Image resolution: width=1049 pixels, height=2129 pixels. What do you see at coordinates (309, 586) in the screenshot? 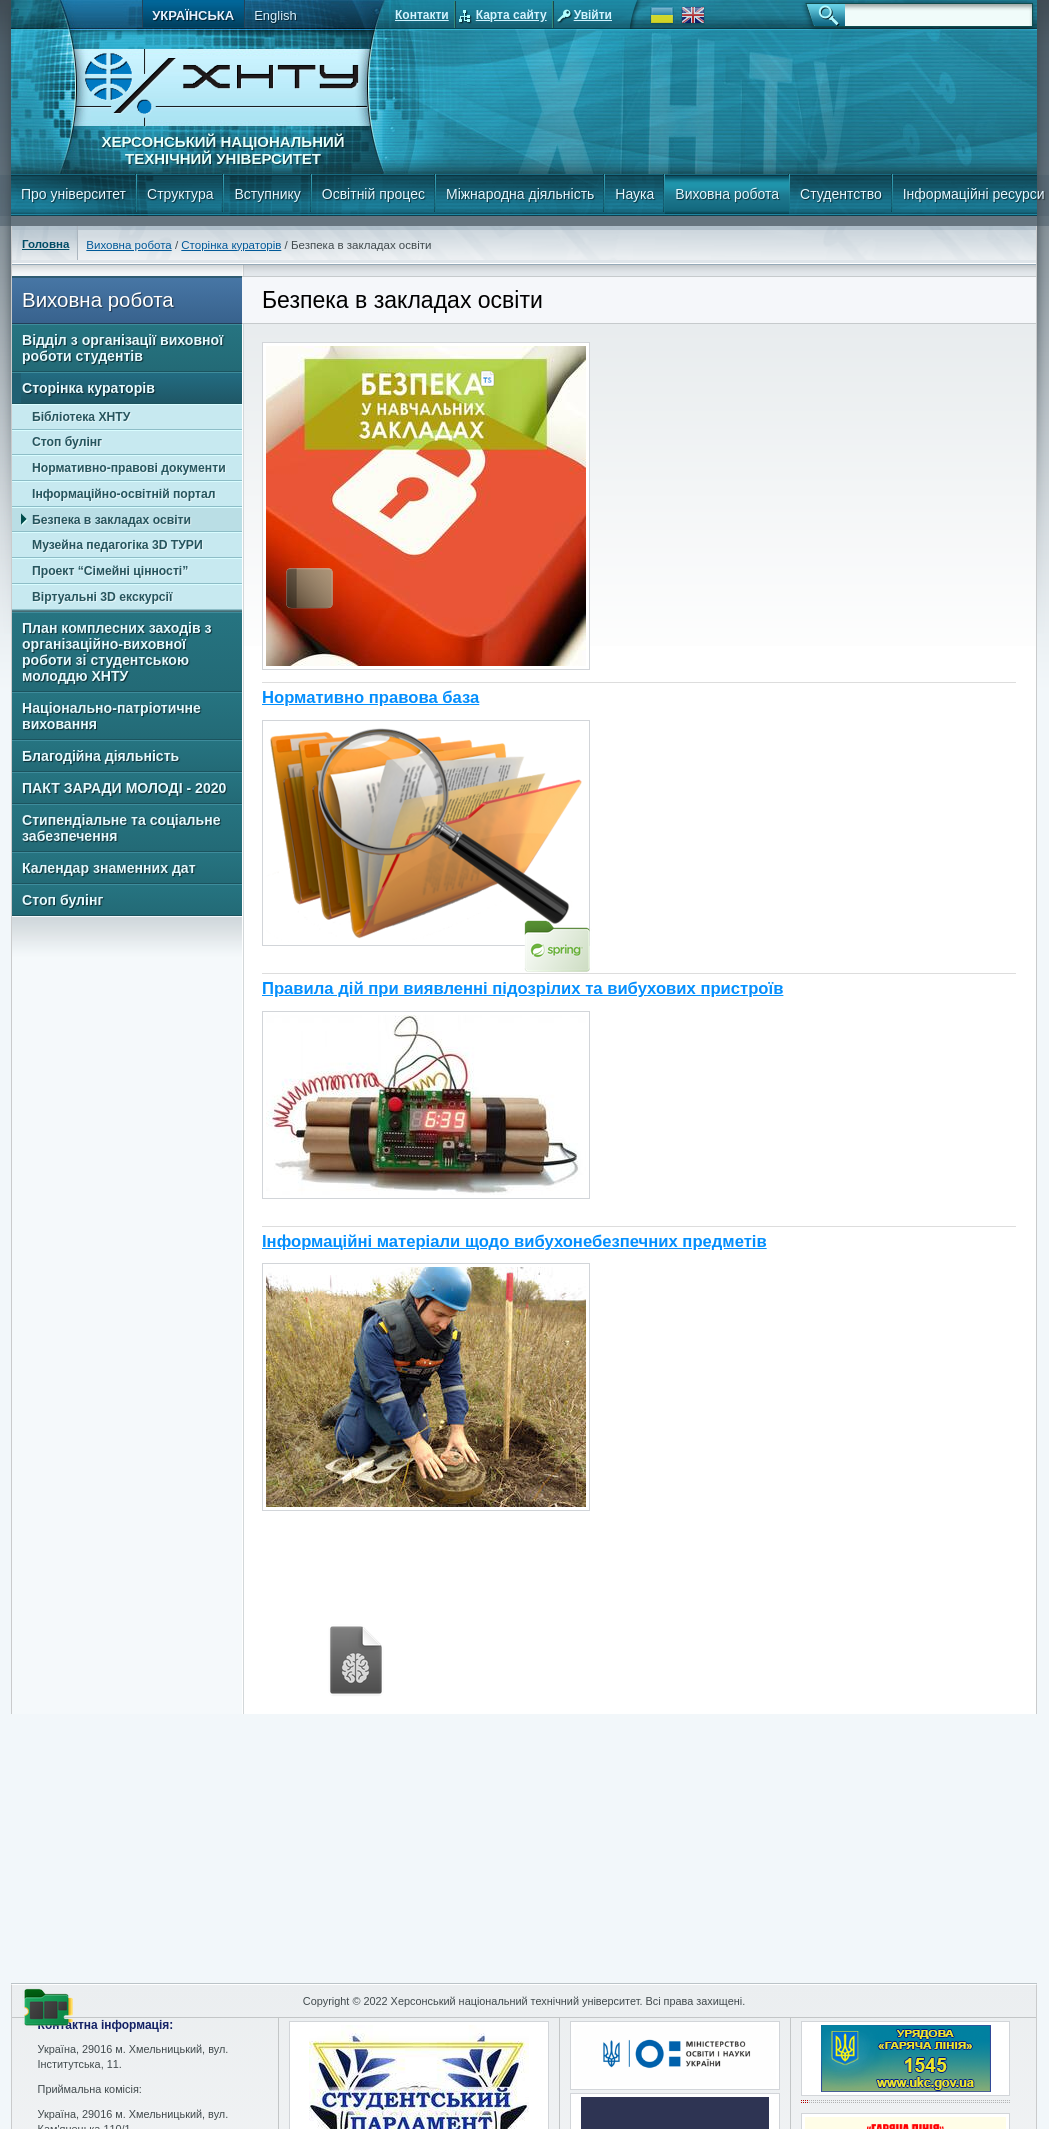
I see `access desktop folder` at bounding box center [309, 586].